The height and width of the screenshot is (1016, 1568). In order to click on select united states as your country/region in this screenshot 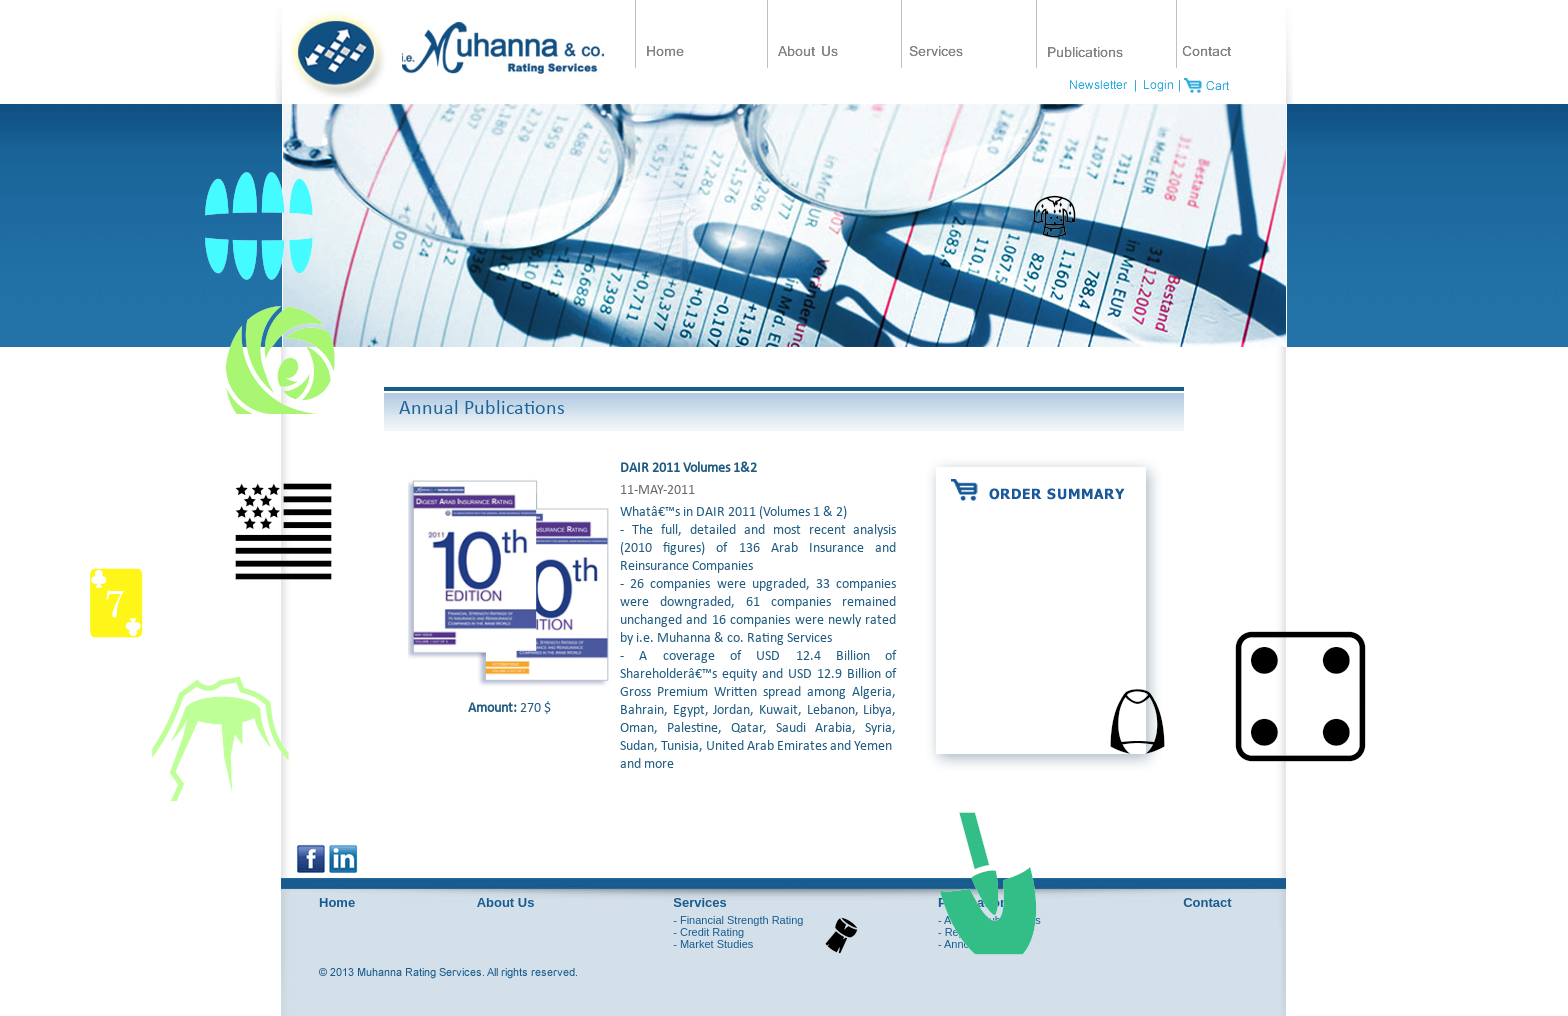, I will do `click(283, 531)`.